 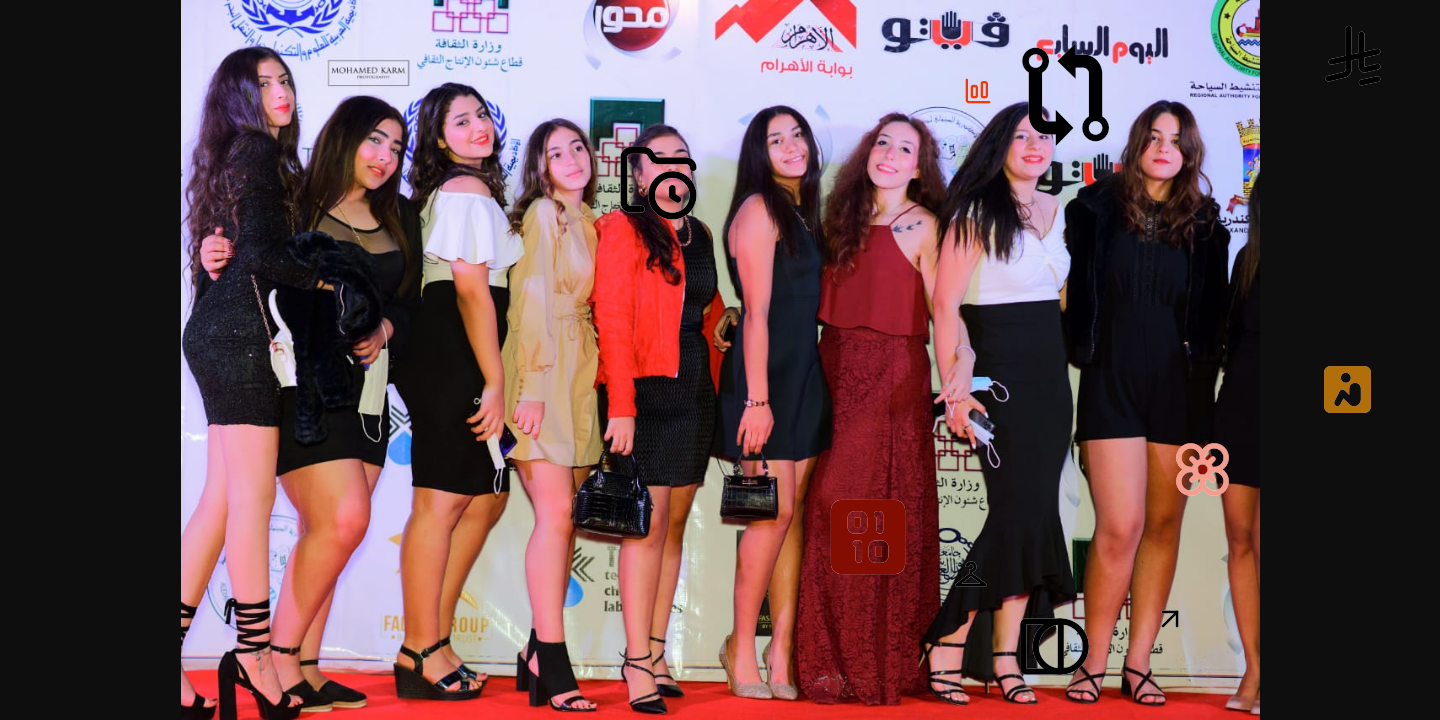 What do you see at coordinates (1202, 469) in the screenshot?
I see `access nature or garden-related content` at bounding box center [1202, 469].